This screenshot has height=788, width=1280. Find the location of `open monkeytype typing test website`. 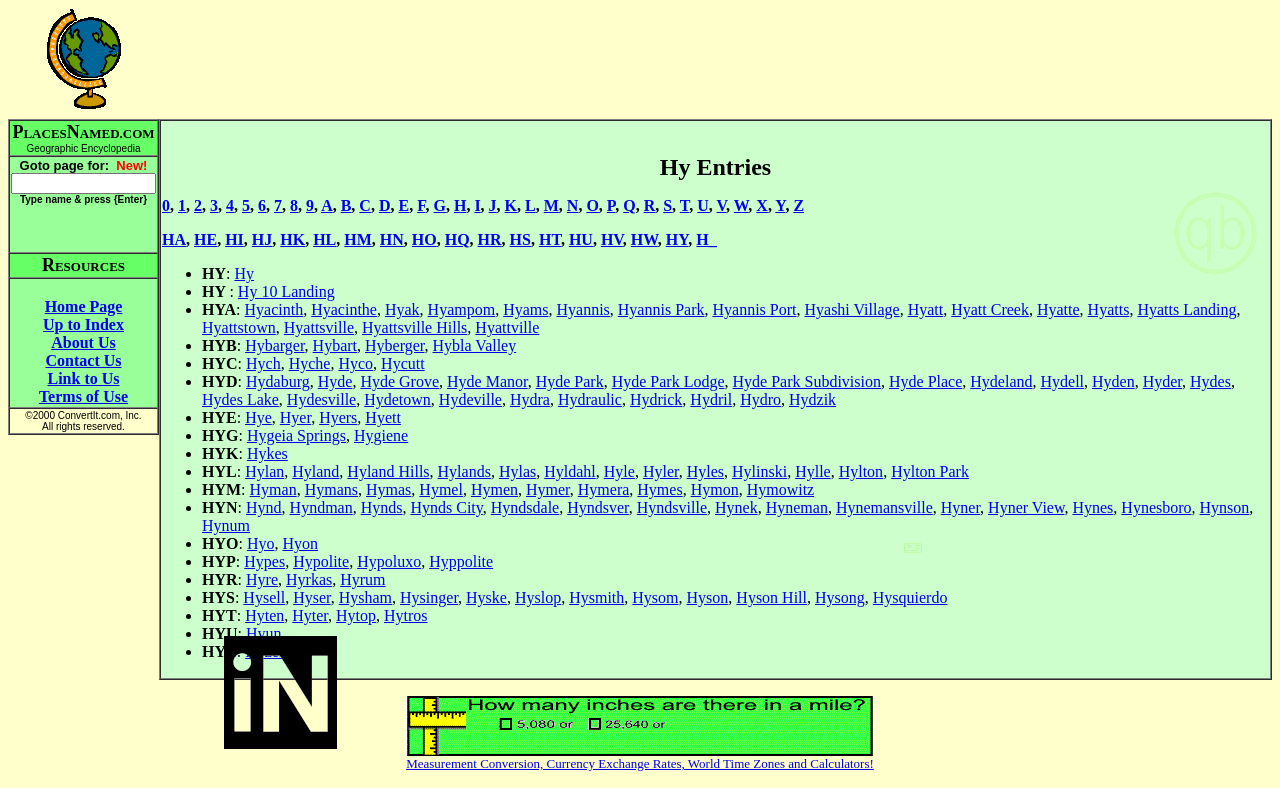

open monkeytype typing test website is located at coordinates (913, 548).